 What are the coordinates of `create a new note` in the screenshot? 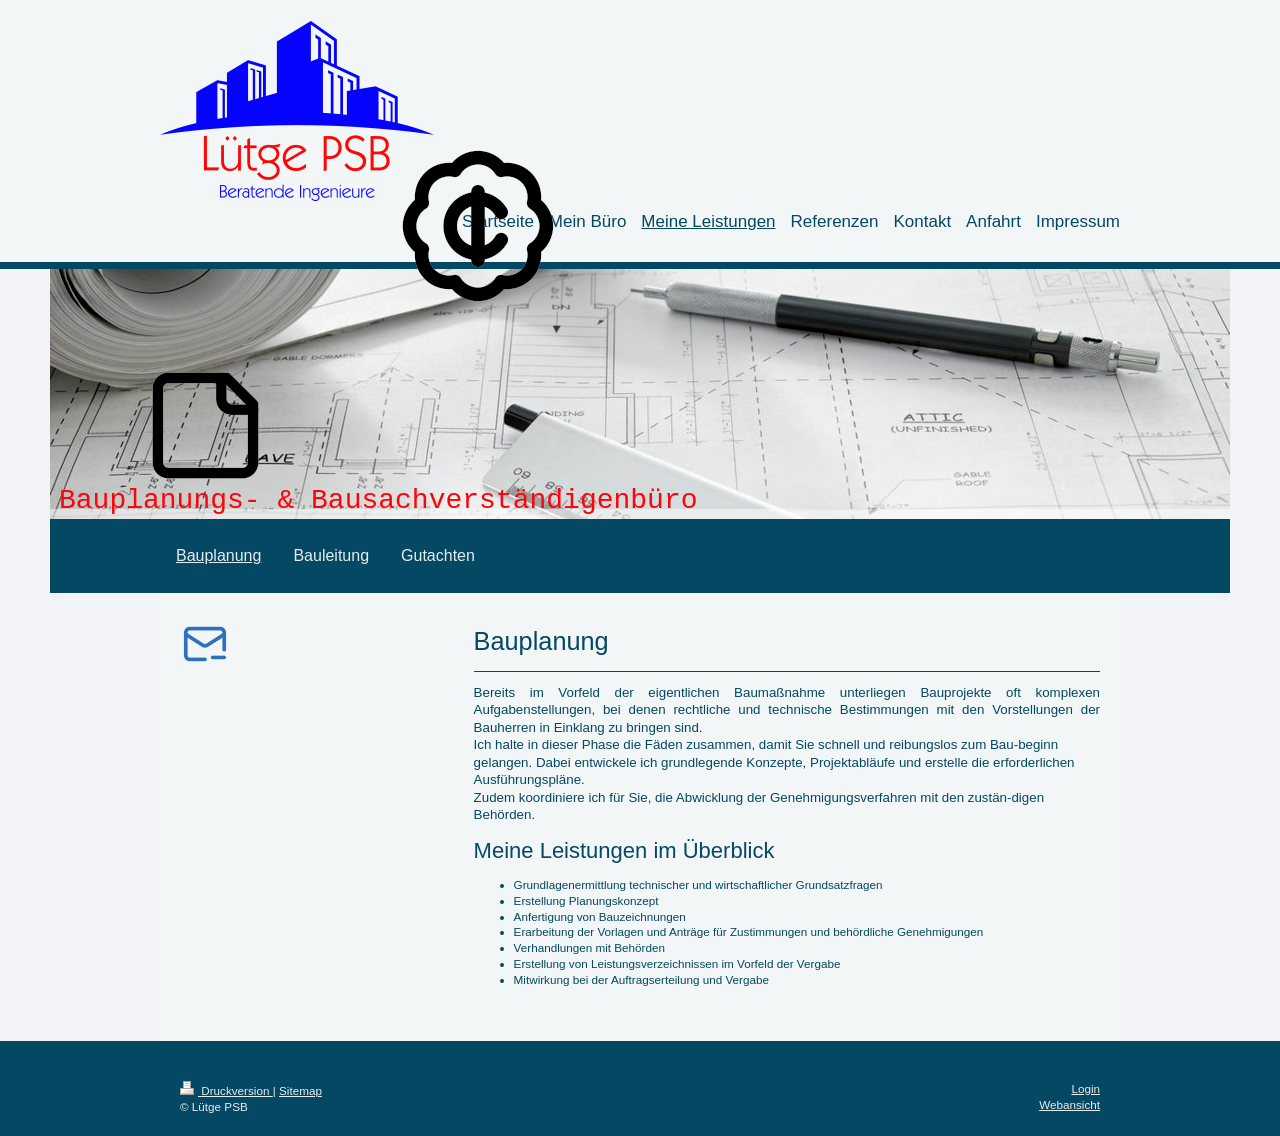 It's located at (205, 425).